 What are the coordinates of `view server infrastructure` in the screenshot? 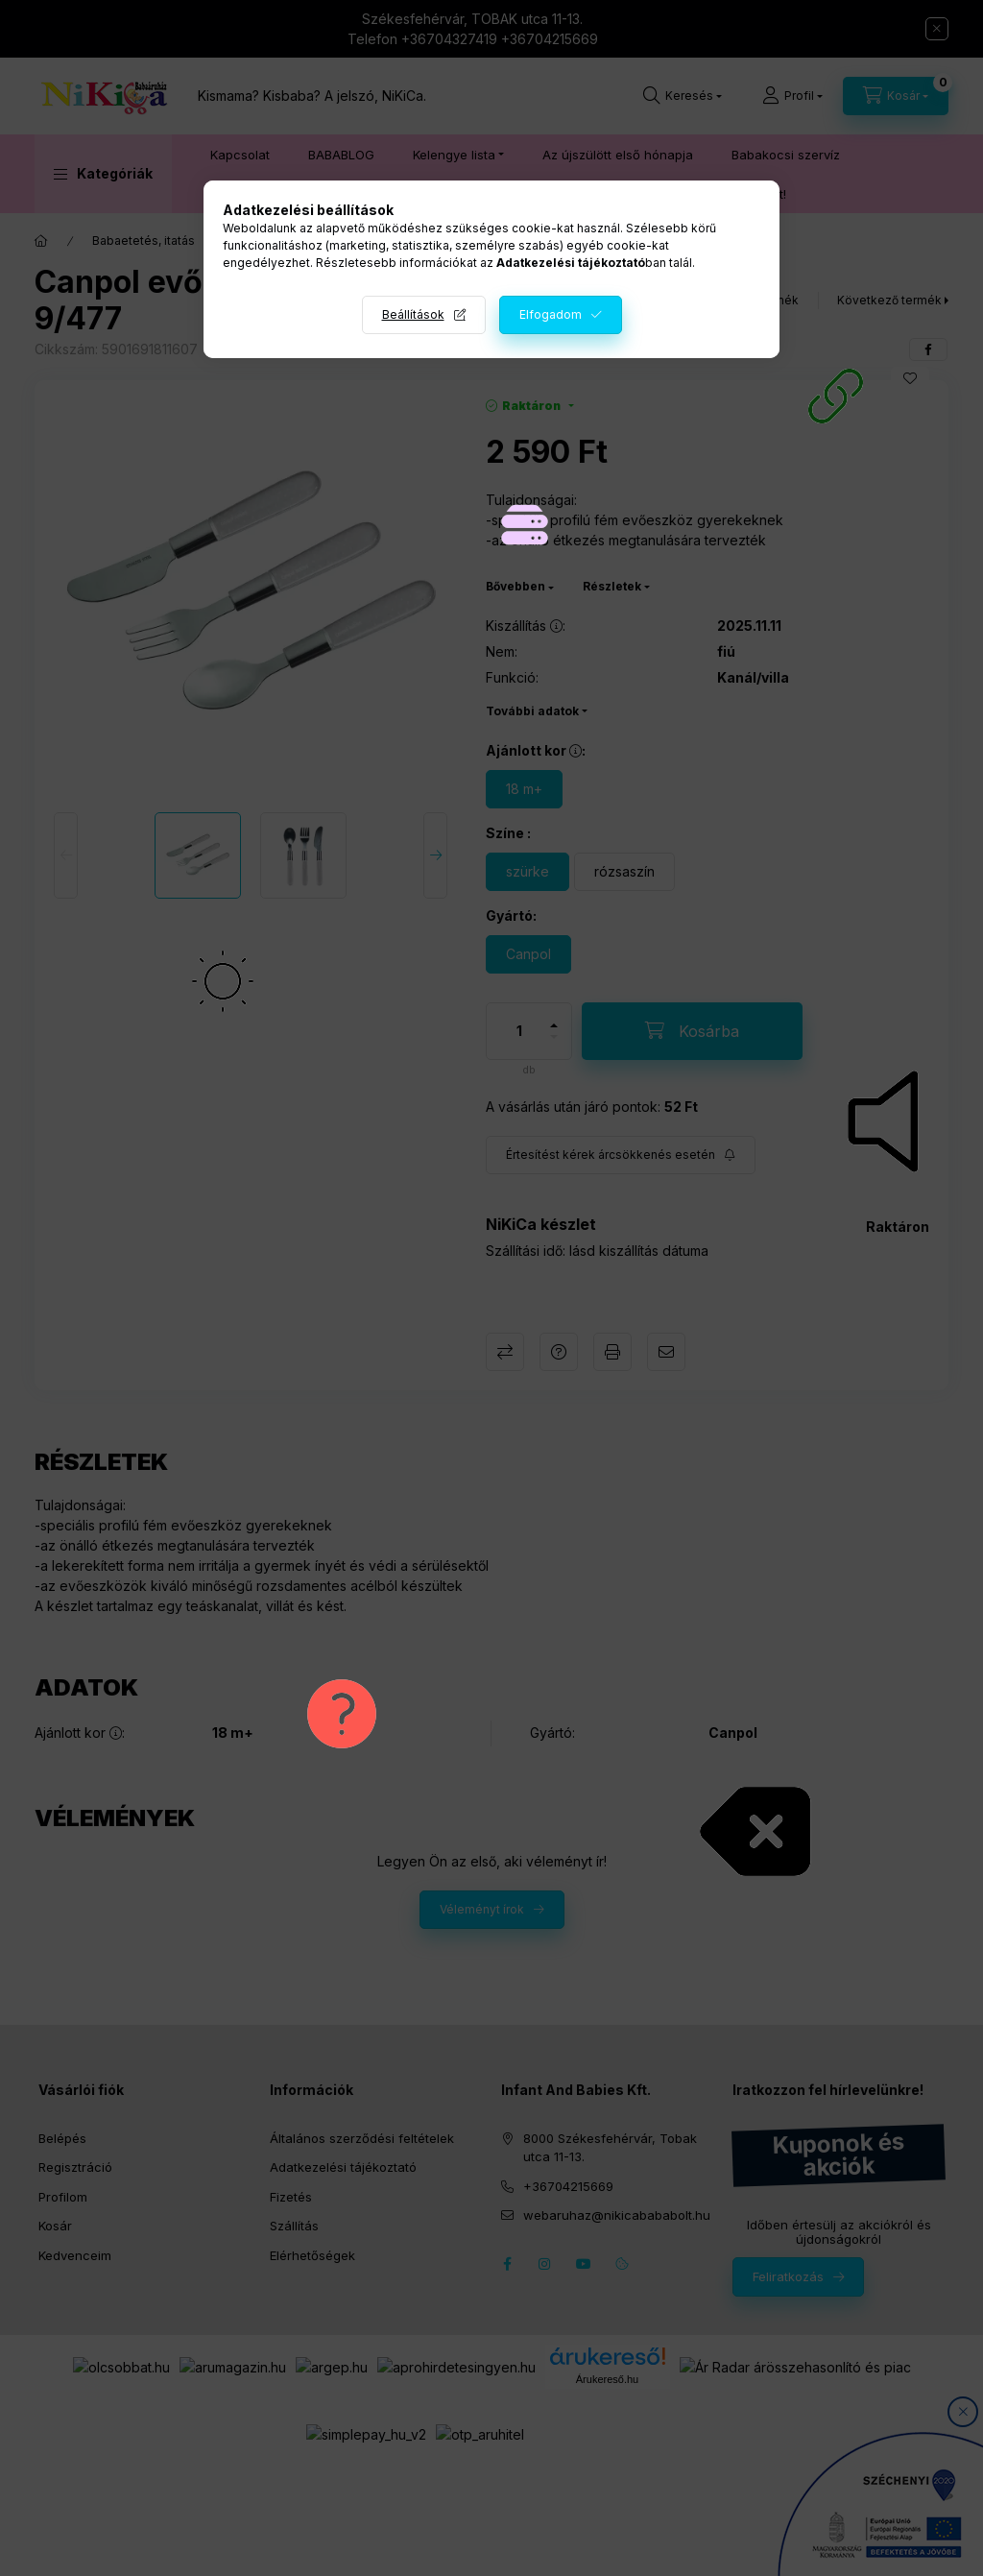 It's located at (524, 524).